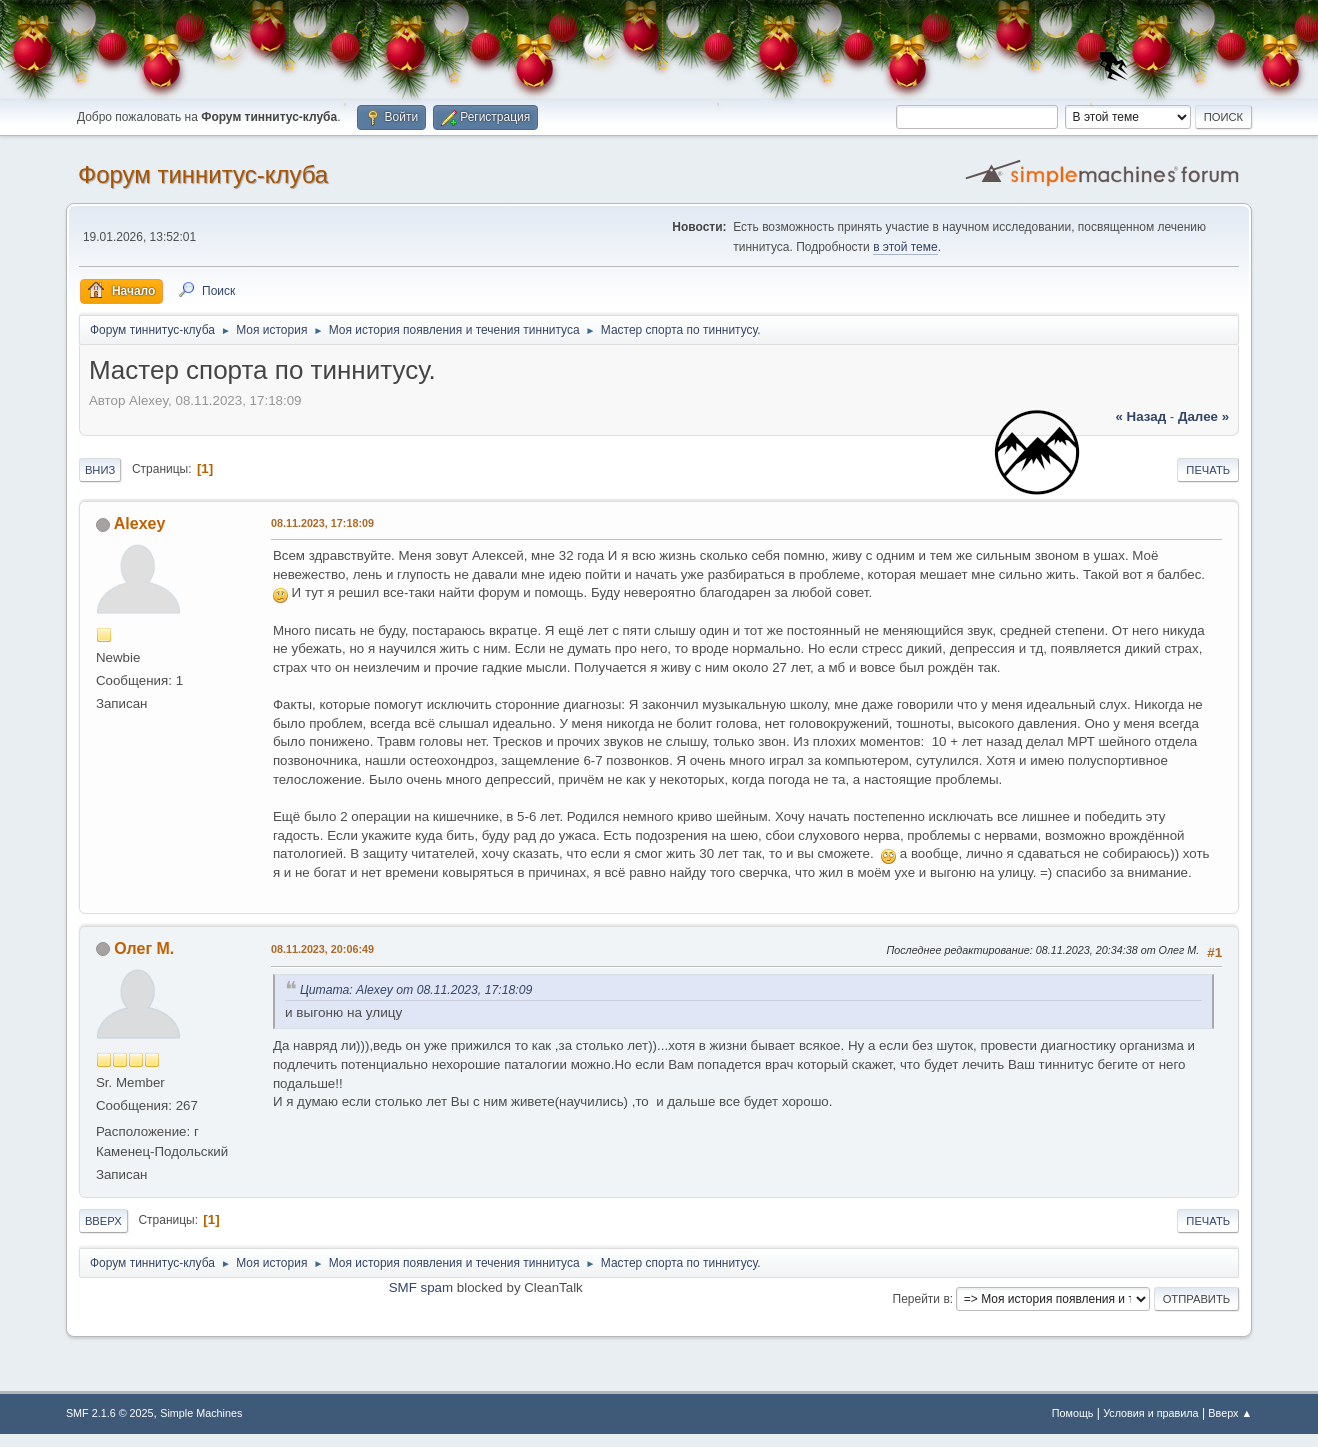  What do you see at coordinates (1037, 452) in the screenshot?
I see `view mountain or hiking trails` at bounding box center [1037, 452].